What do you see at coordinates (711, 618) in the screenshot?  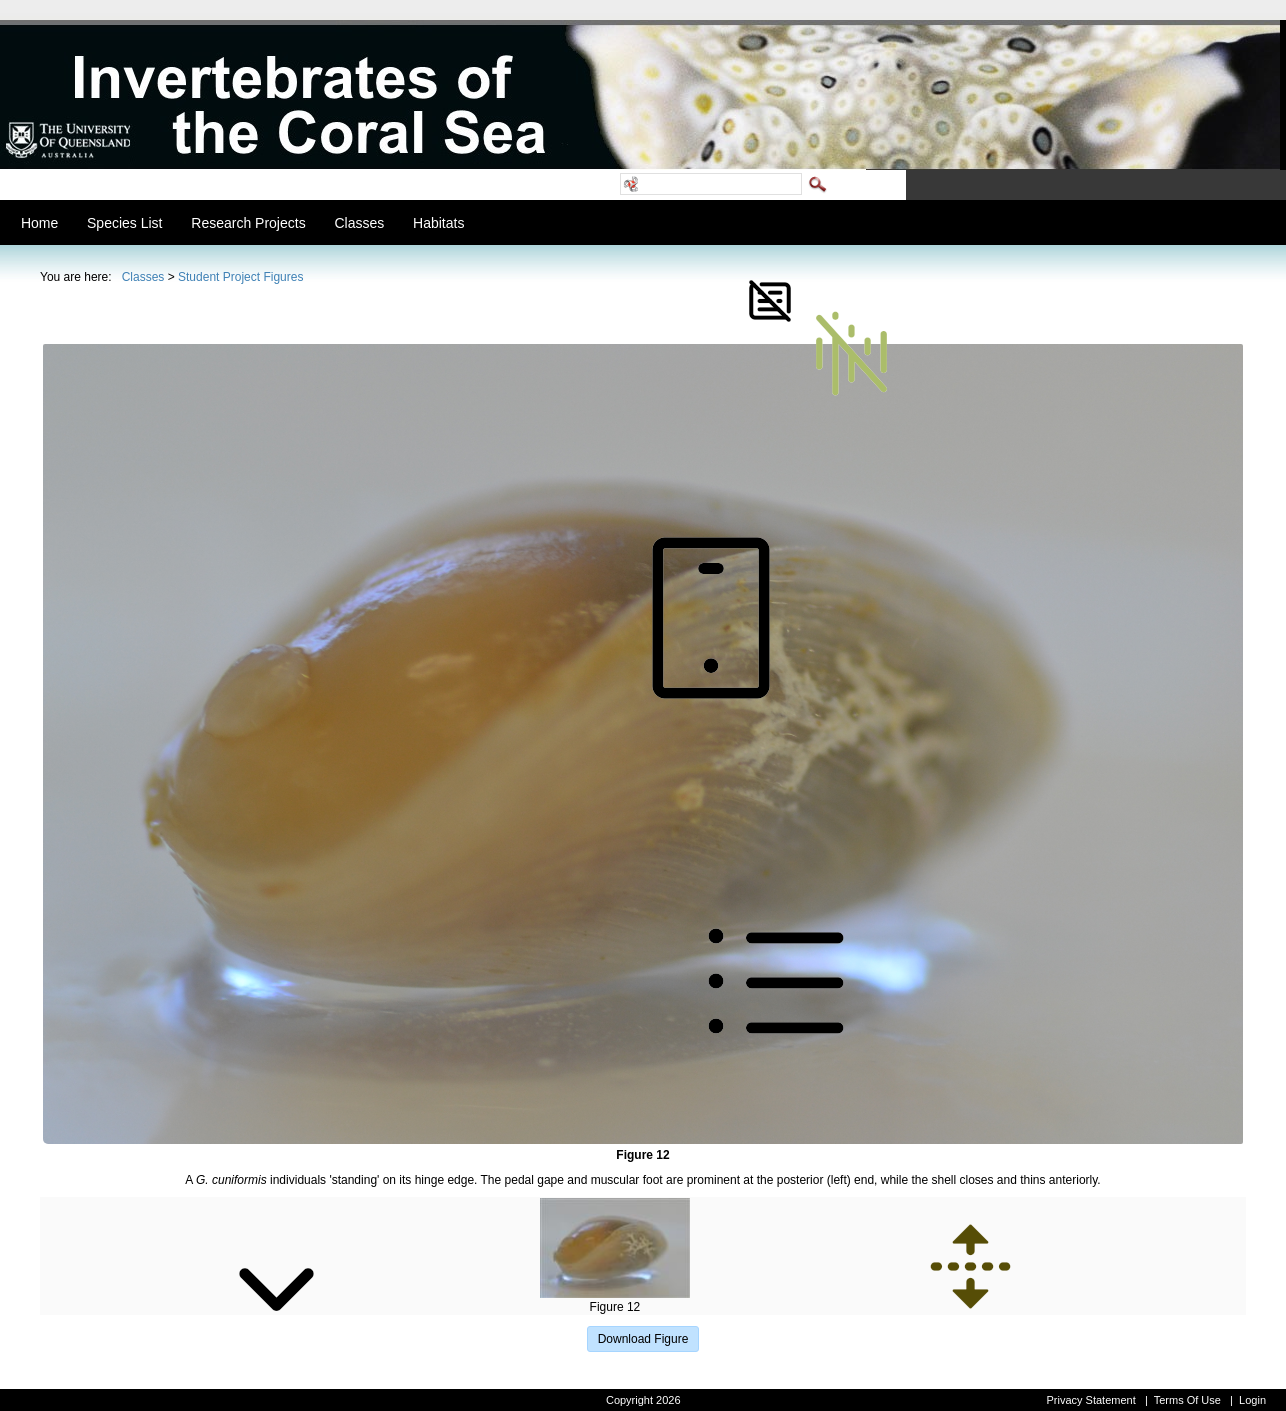 I see `view mobile device settings` at bounding box center [711, 618].